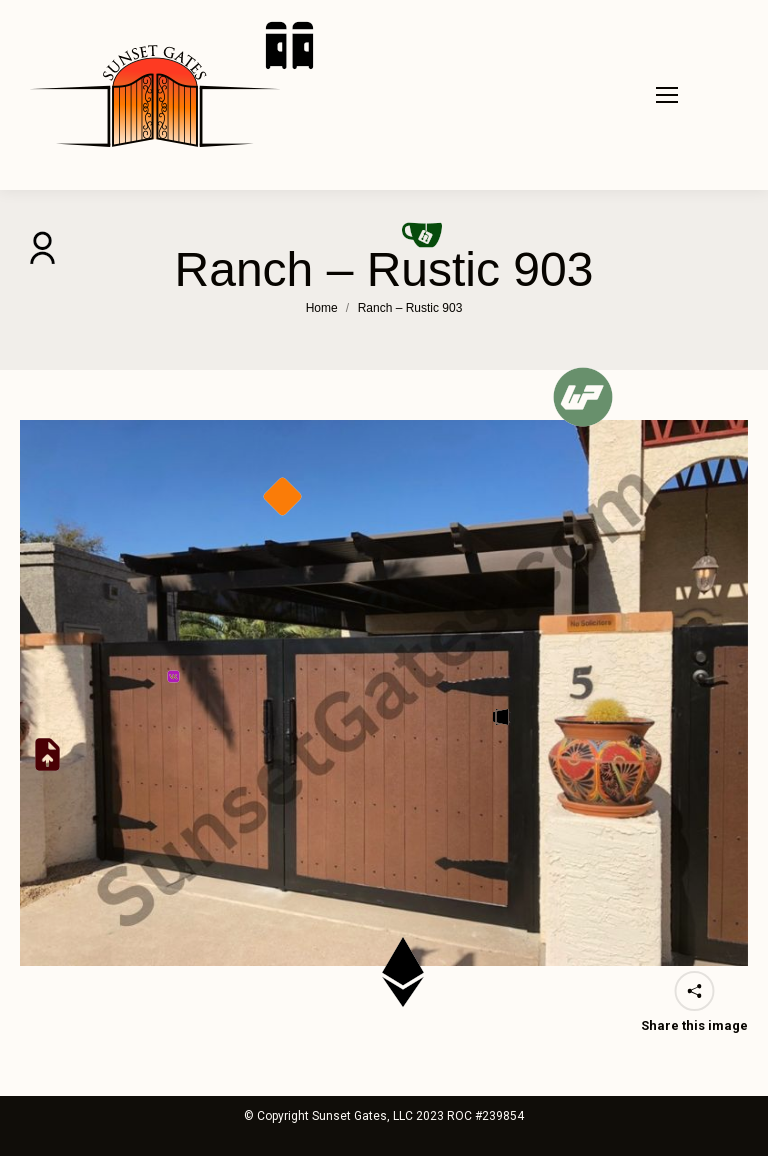  I want to click on reveal.js presentation framework logo, so click(502, 717).